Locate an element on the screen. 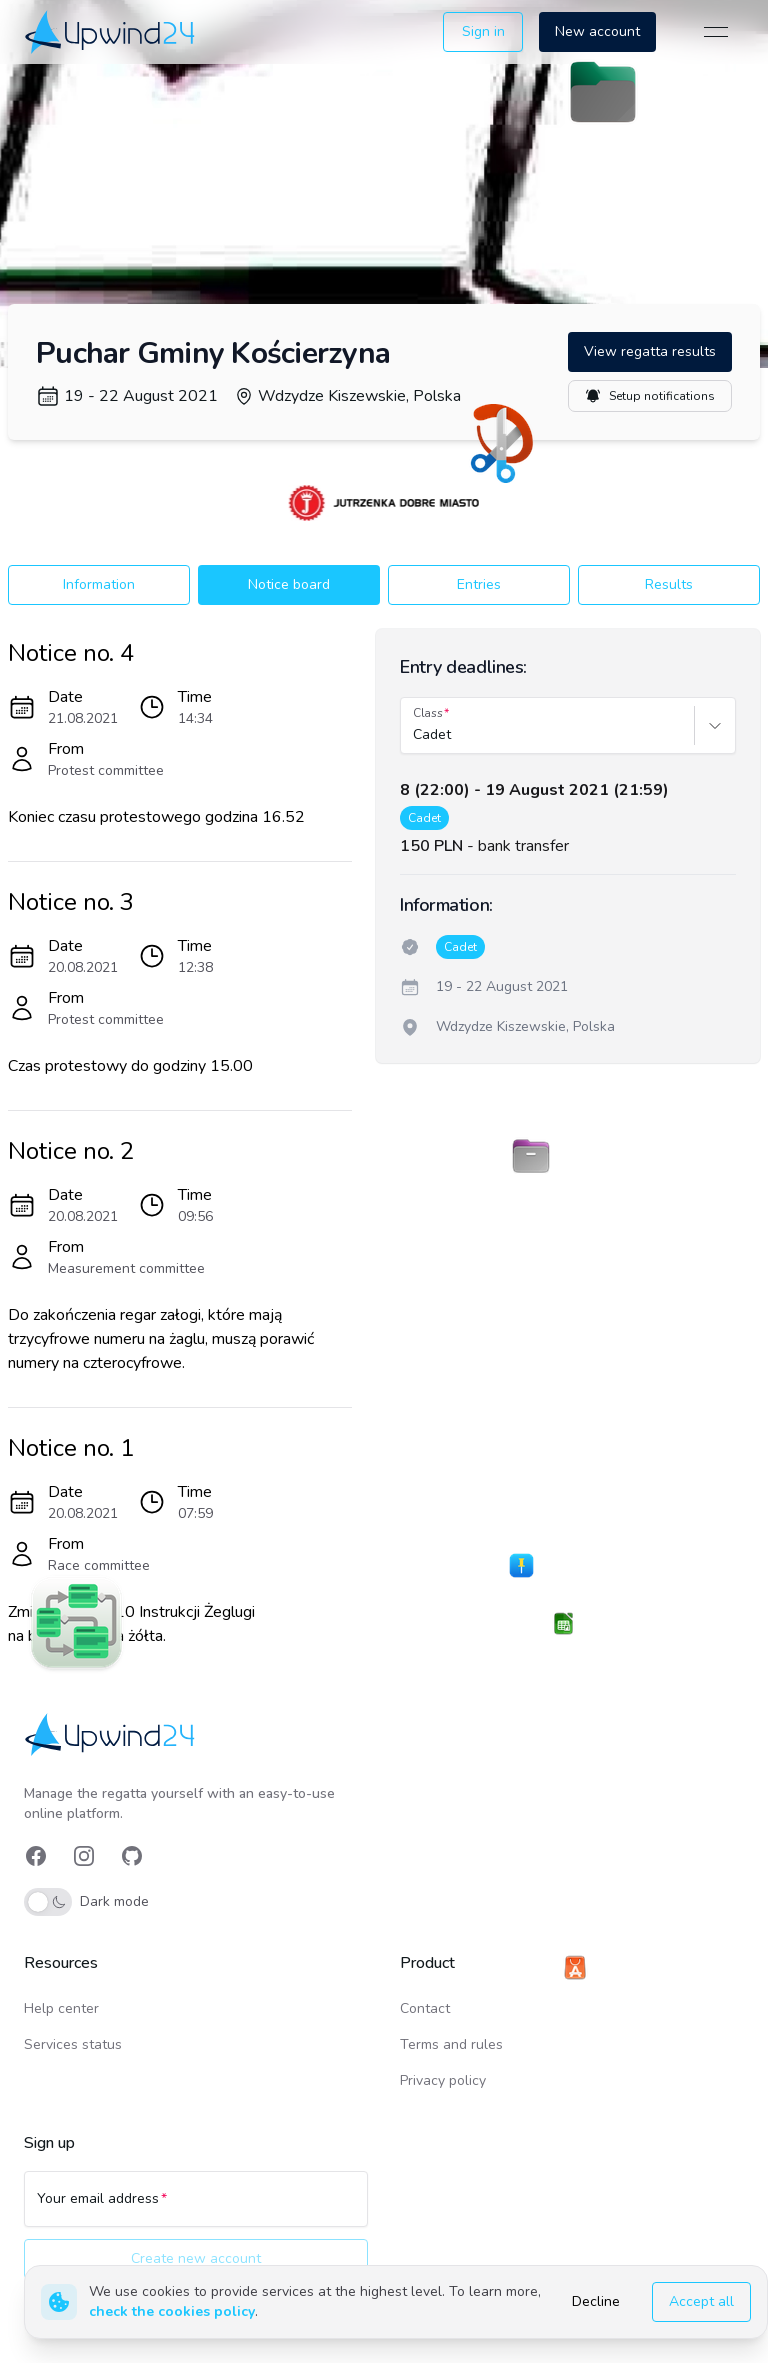  open gaphor modeling application is located at coordinates (76, 1622).